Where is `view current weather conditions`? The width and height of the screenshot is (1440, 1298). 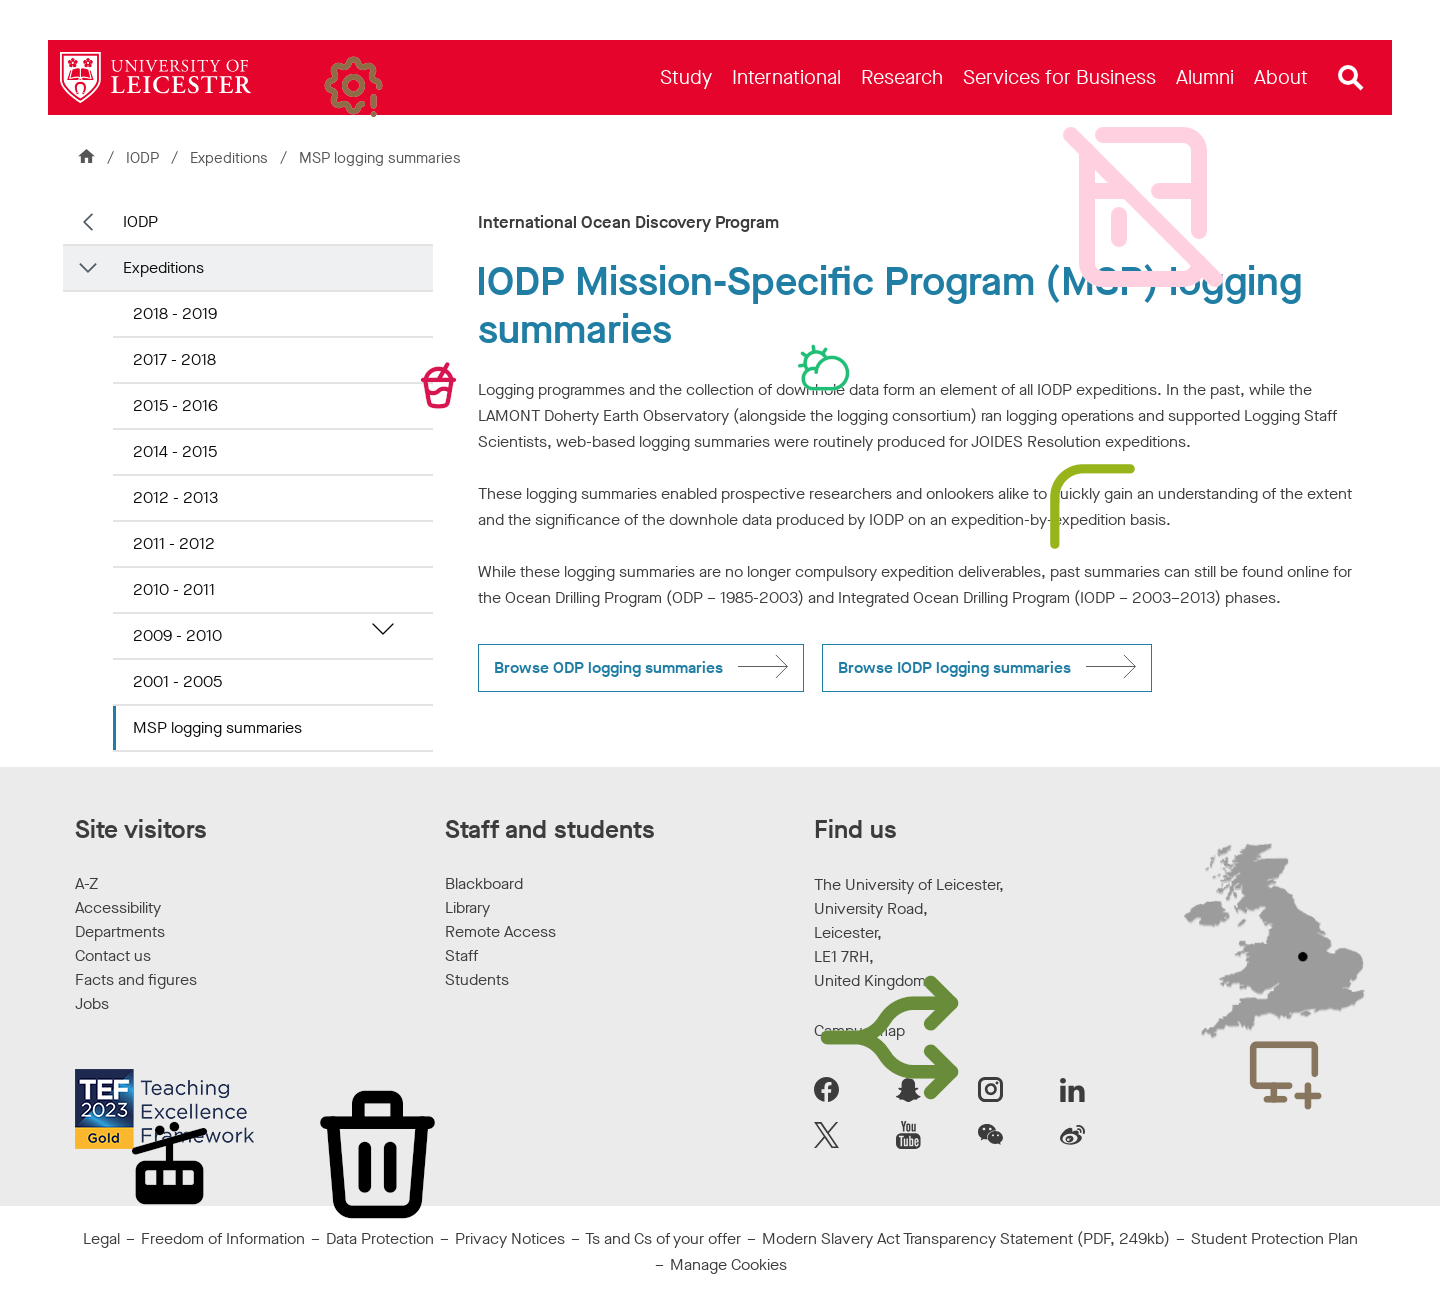
view current weather conditions is located at coordinates (823, 368).